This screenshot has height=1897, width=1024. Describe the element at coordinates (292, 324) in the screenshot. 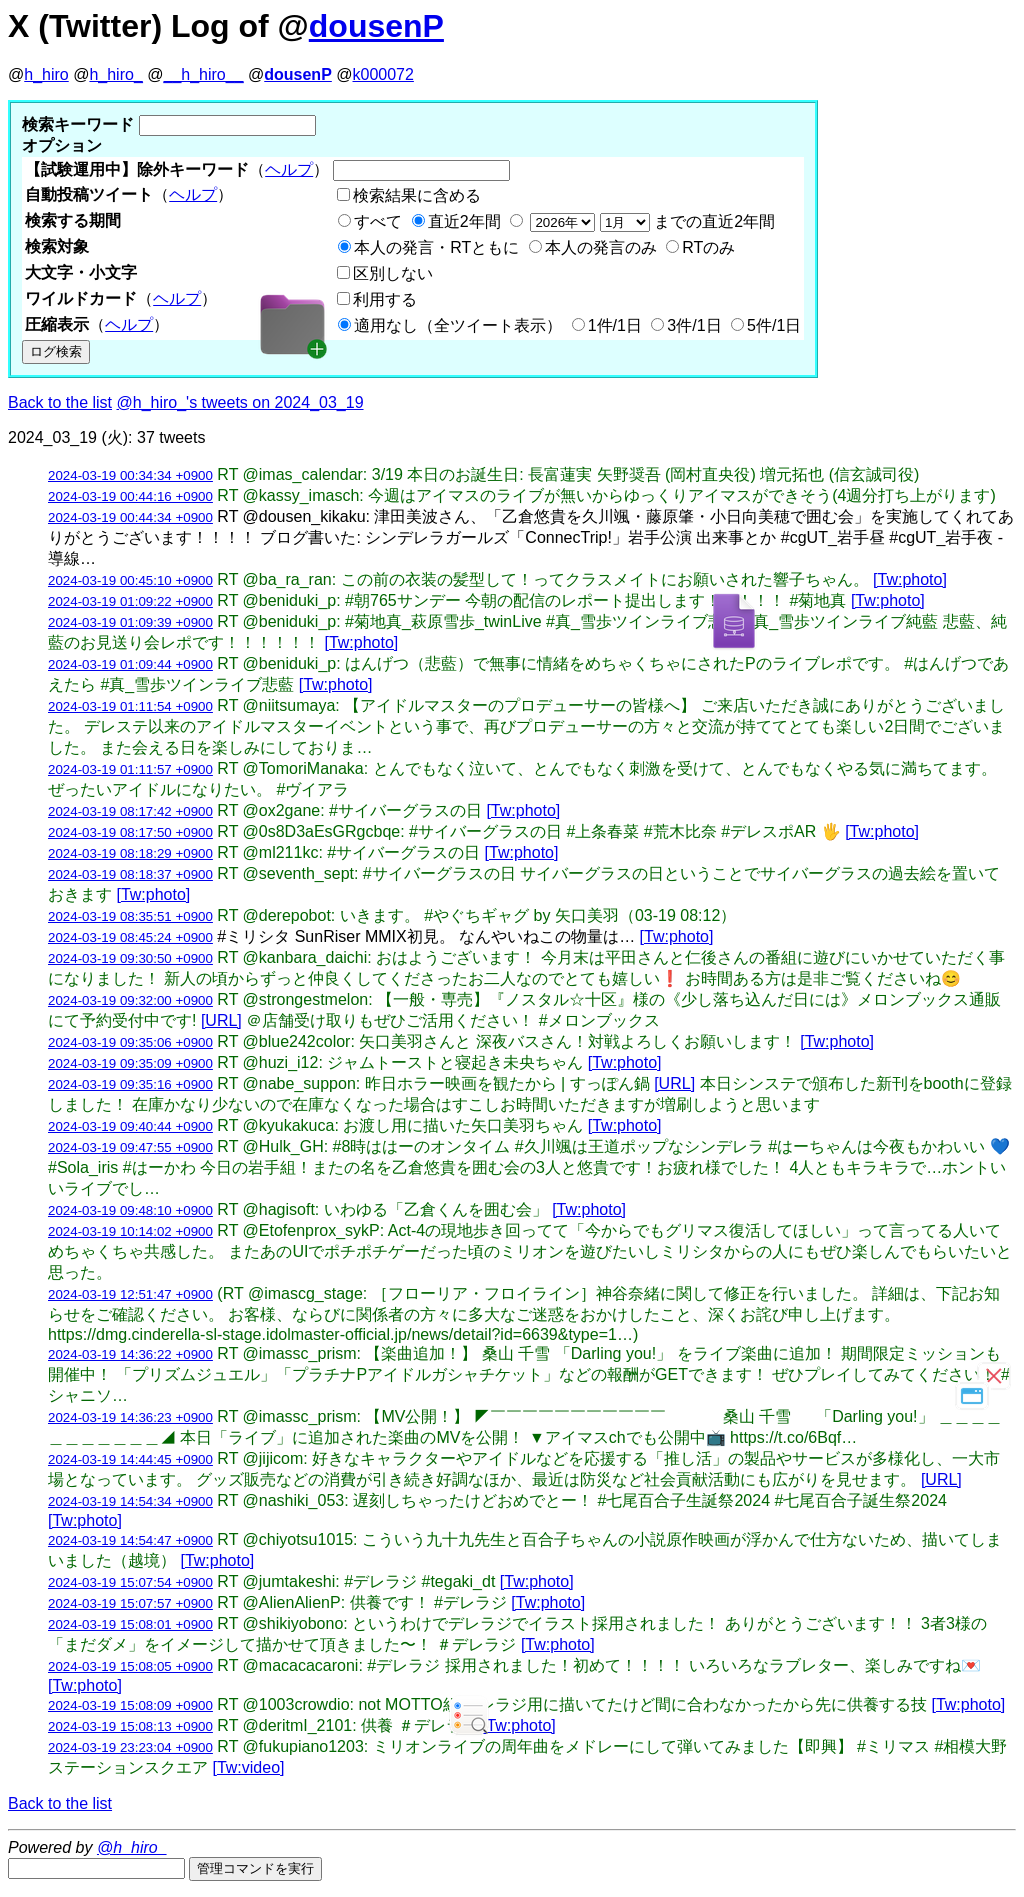

I see `create a new folder` at that location.